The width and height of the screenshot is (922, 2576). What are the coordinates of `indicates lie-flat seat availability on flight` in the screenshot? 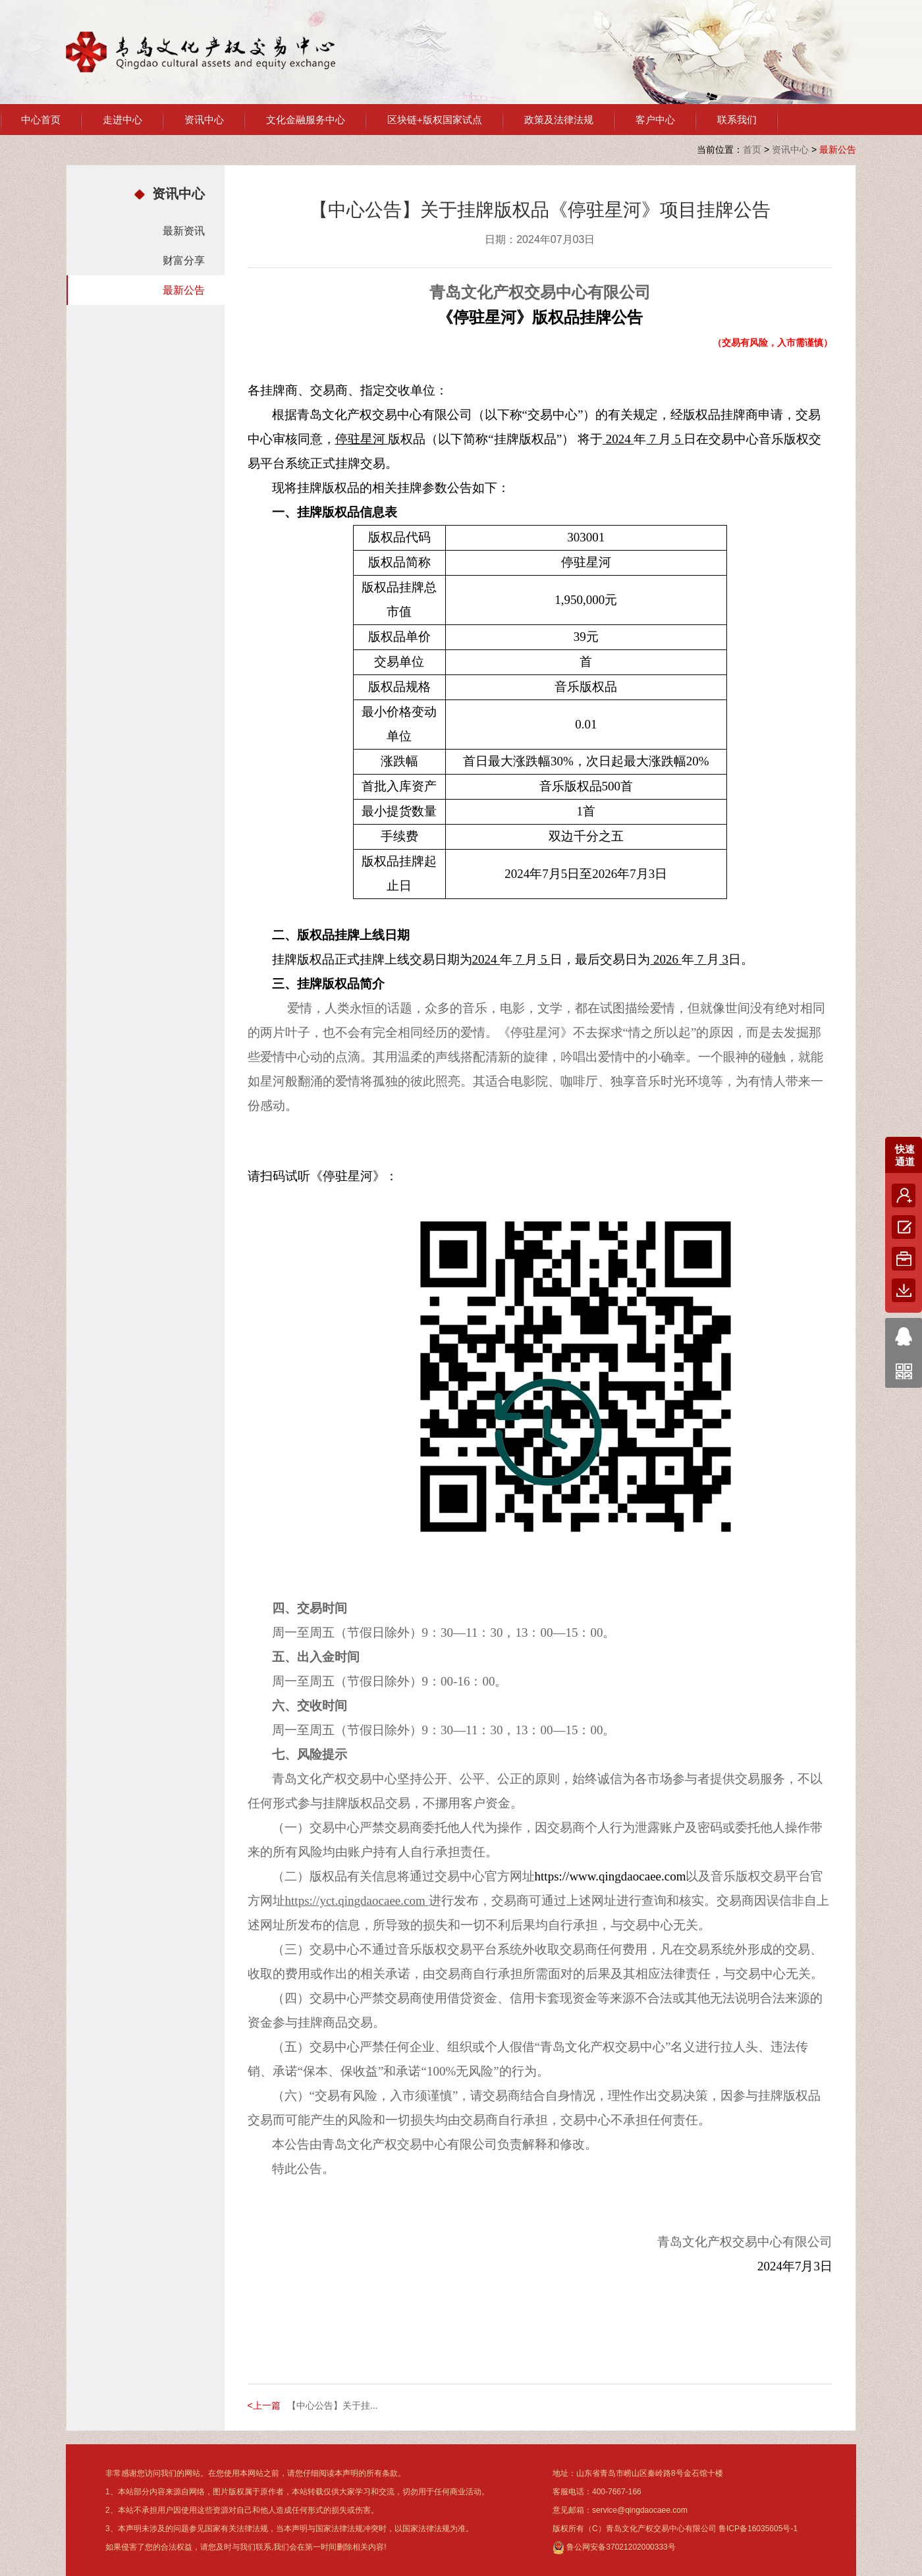 It's located at (711, 96).